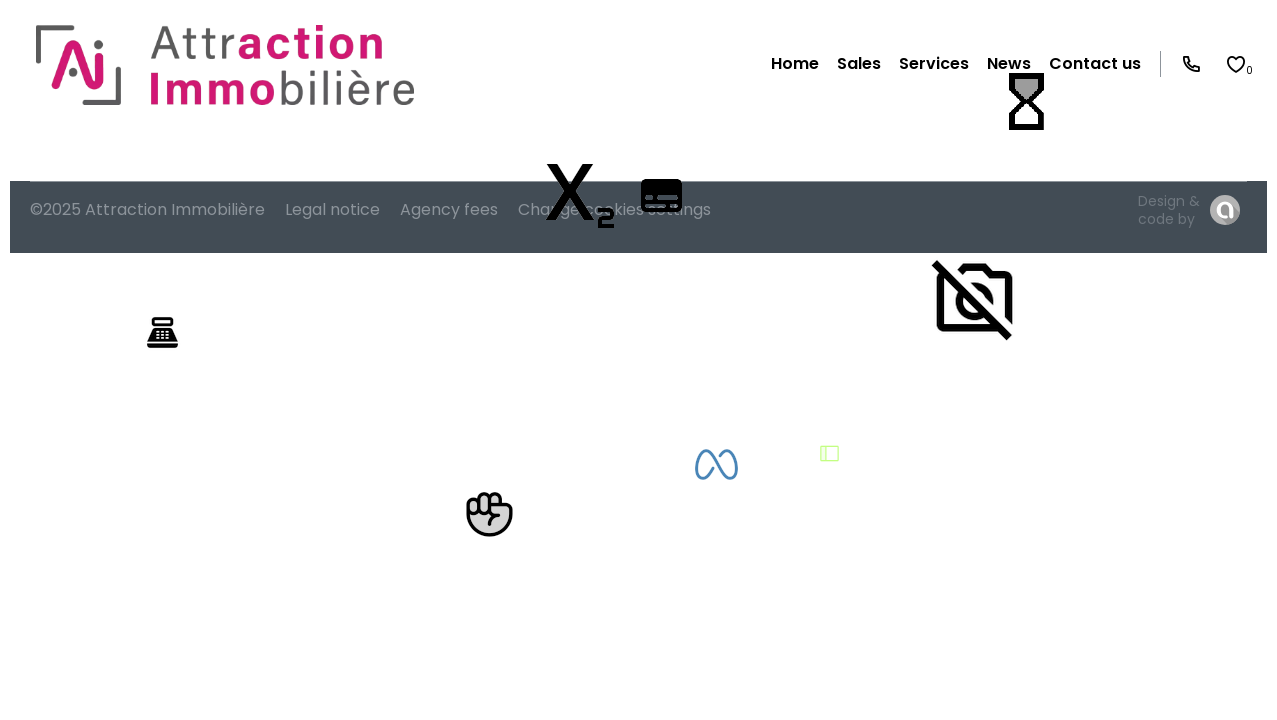 The height and width of the screenshot is (720, 1277). What do you see at coordinates (829, 453) in the screenshot?
I see `toggle sidebar panel visibility` at bounding box center [829, 453].